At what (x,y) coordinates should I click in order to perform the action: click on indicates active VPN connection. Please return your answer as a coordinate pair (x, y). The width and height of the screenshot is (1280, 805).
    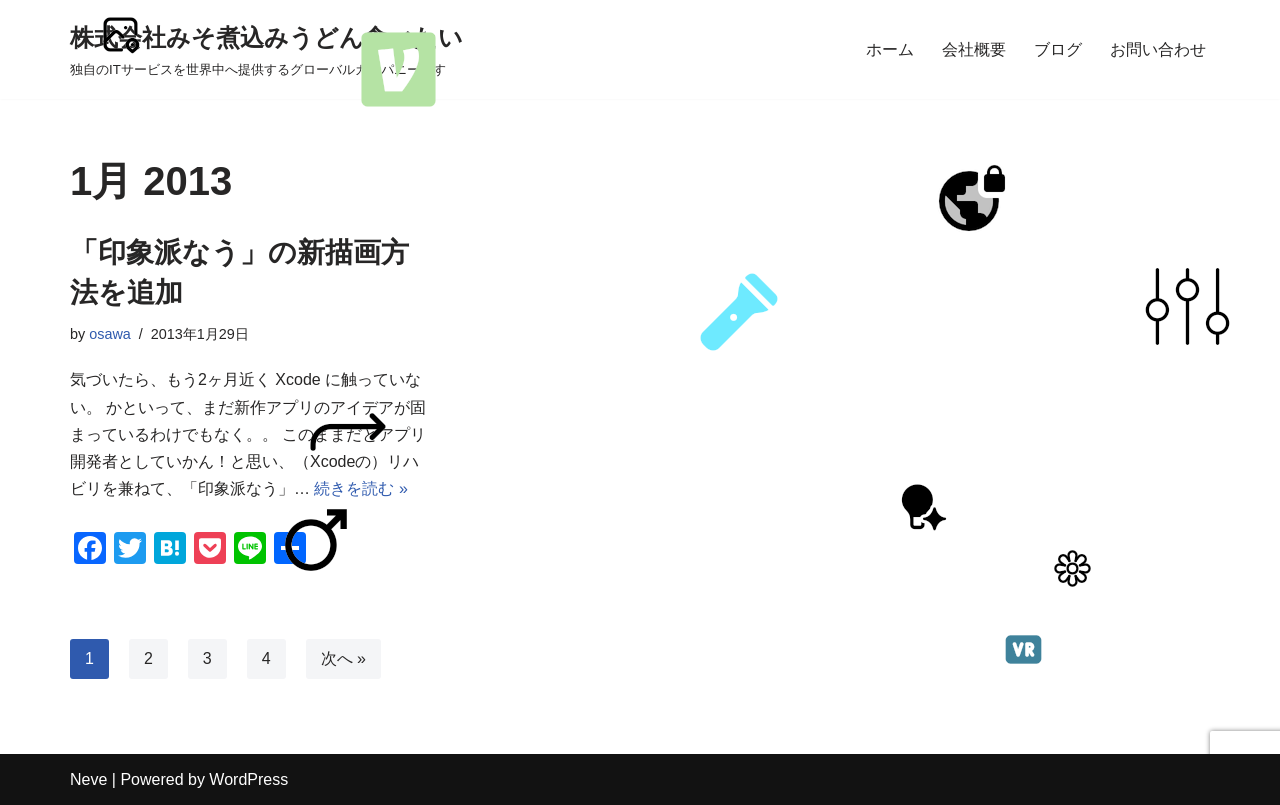
    Looking at the image, I should click on (972, 198).